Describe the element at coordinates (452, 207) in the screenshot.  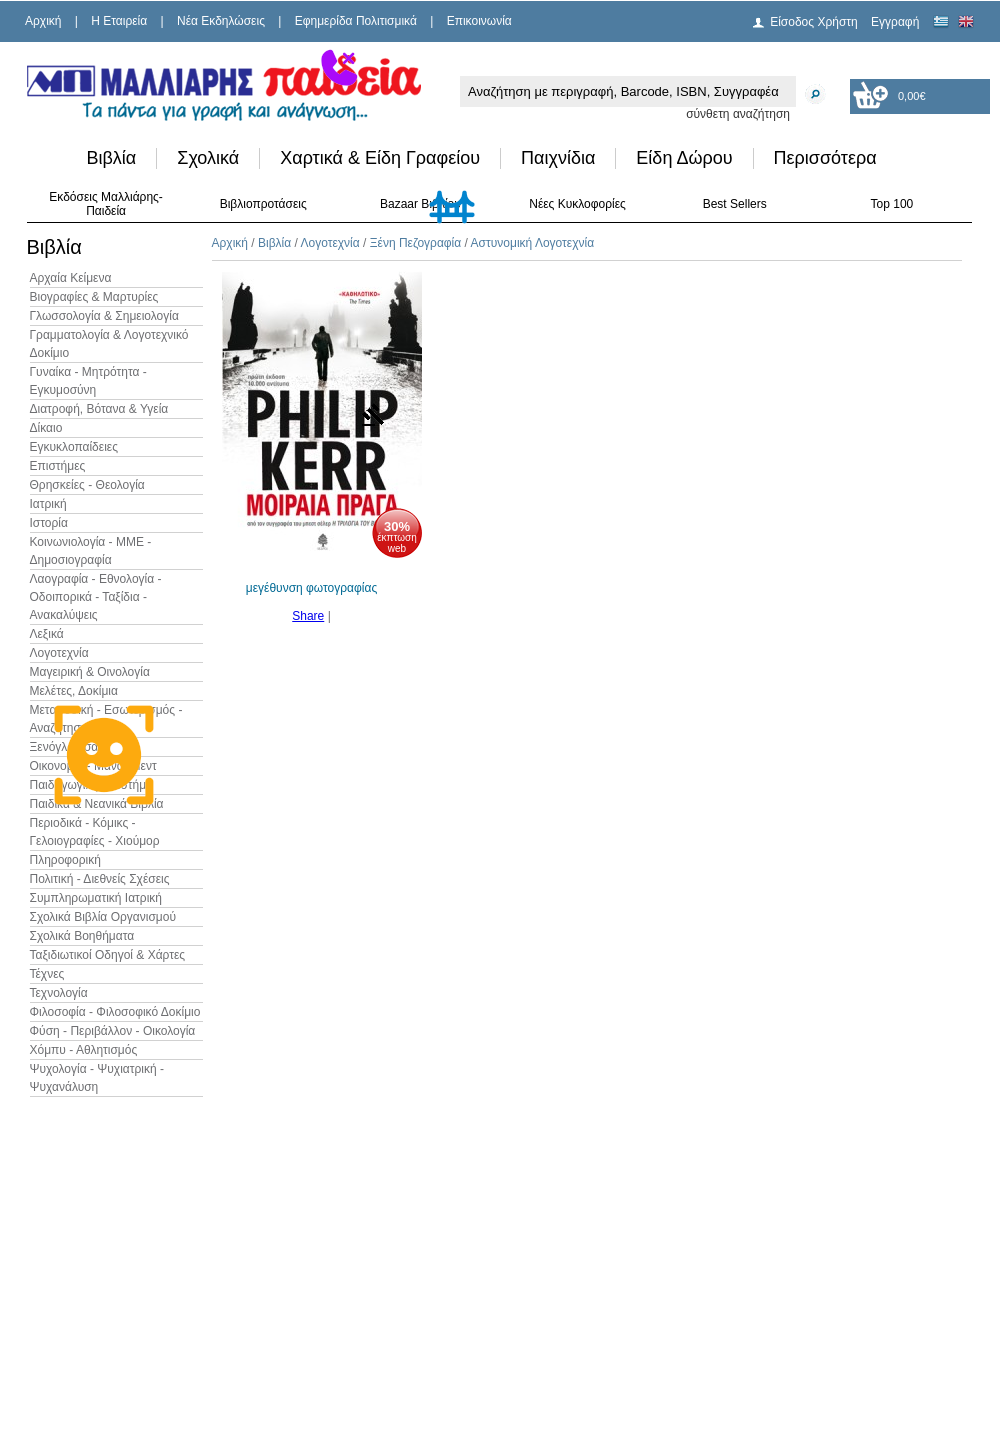
I see `view bridge or overpass information` at that location.